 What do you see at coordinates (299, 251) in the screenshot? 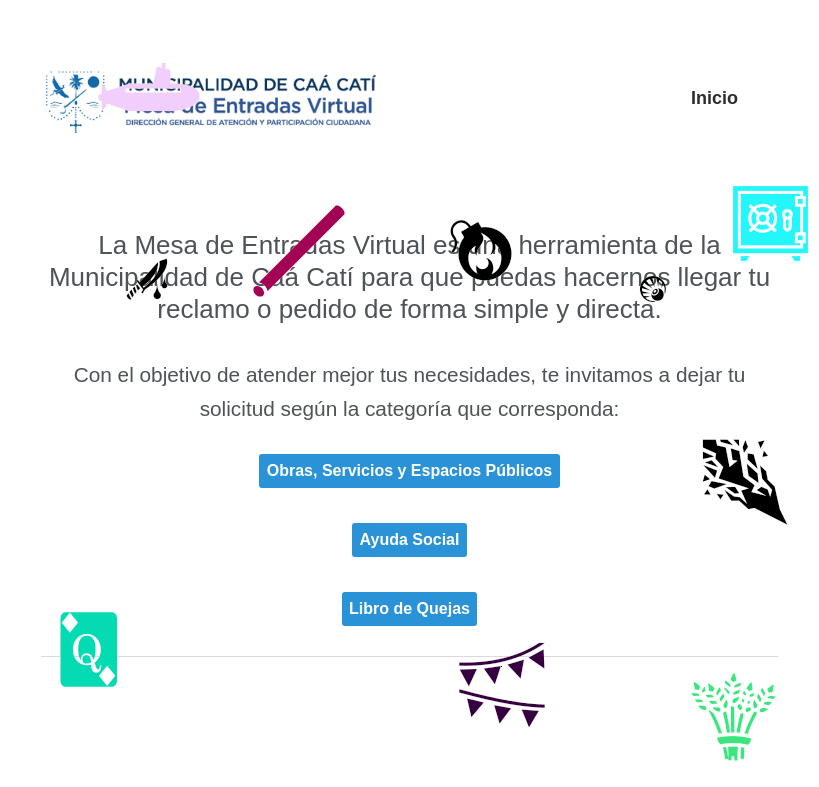
I see `place a straight pipe segment` at bounding box center [299, 251].